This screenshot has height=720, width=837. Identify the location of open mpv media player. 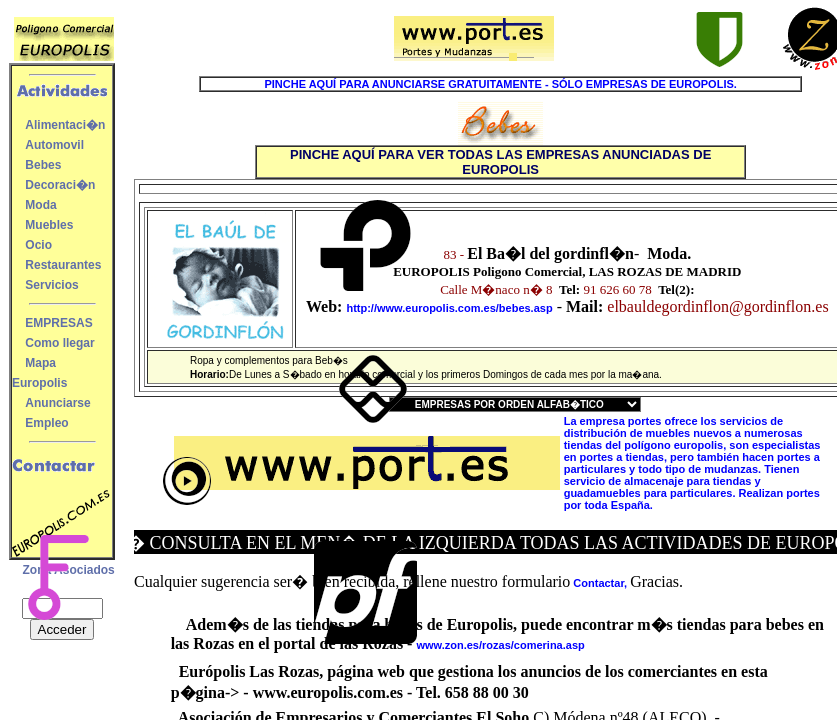
(187, 481).